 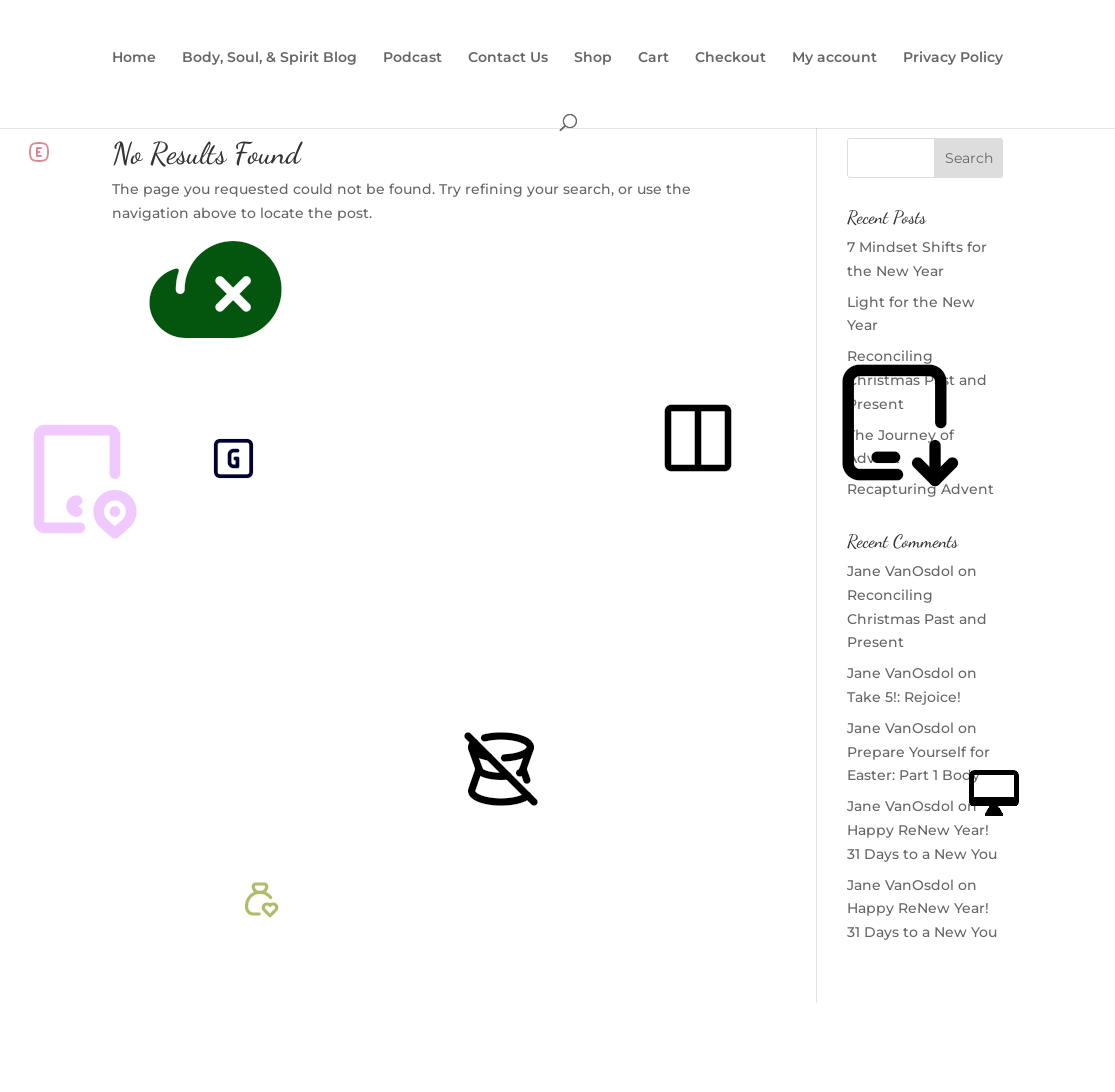 I want to click on indicates an item starting with the letter E, so click(x=39, y=152).